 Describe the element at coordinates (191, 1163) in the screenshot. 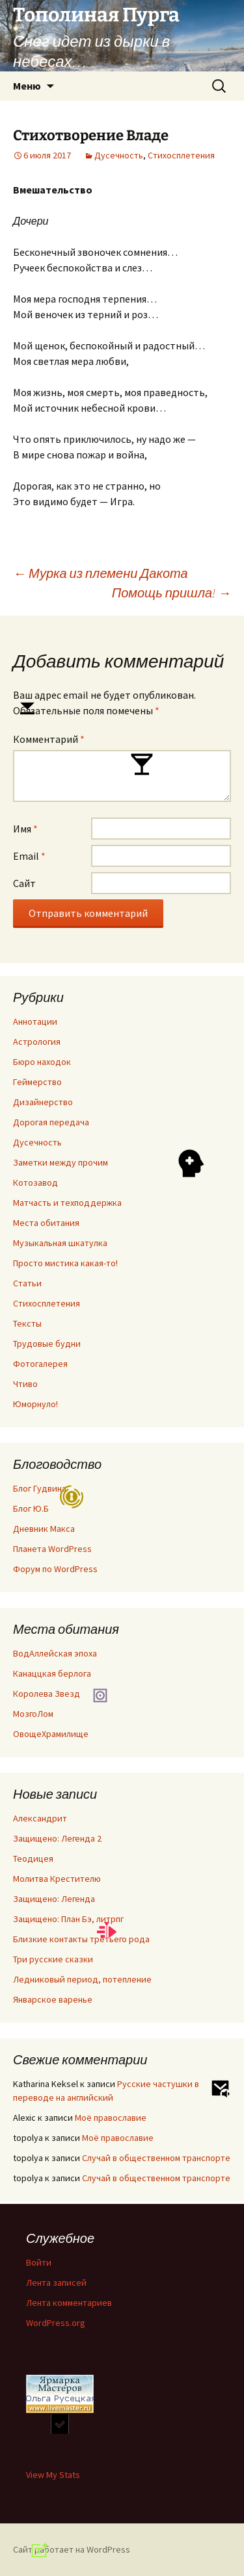

I see `access mental health resources` at that location.